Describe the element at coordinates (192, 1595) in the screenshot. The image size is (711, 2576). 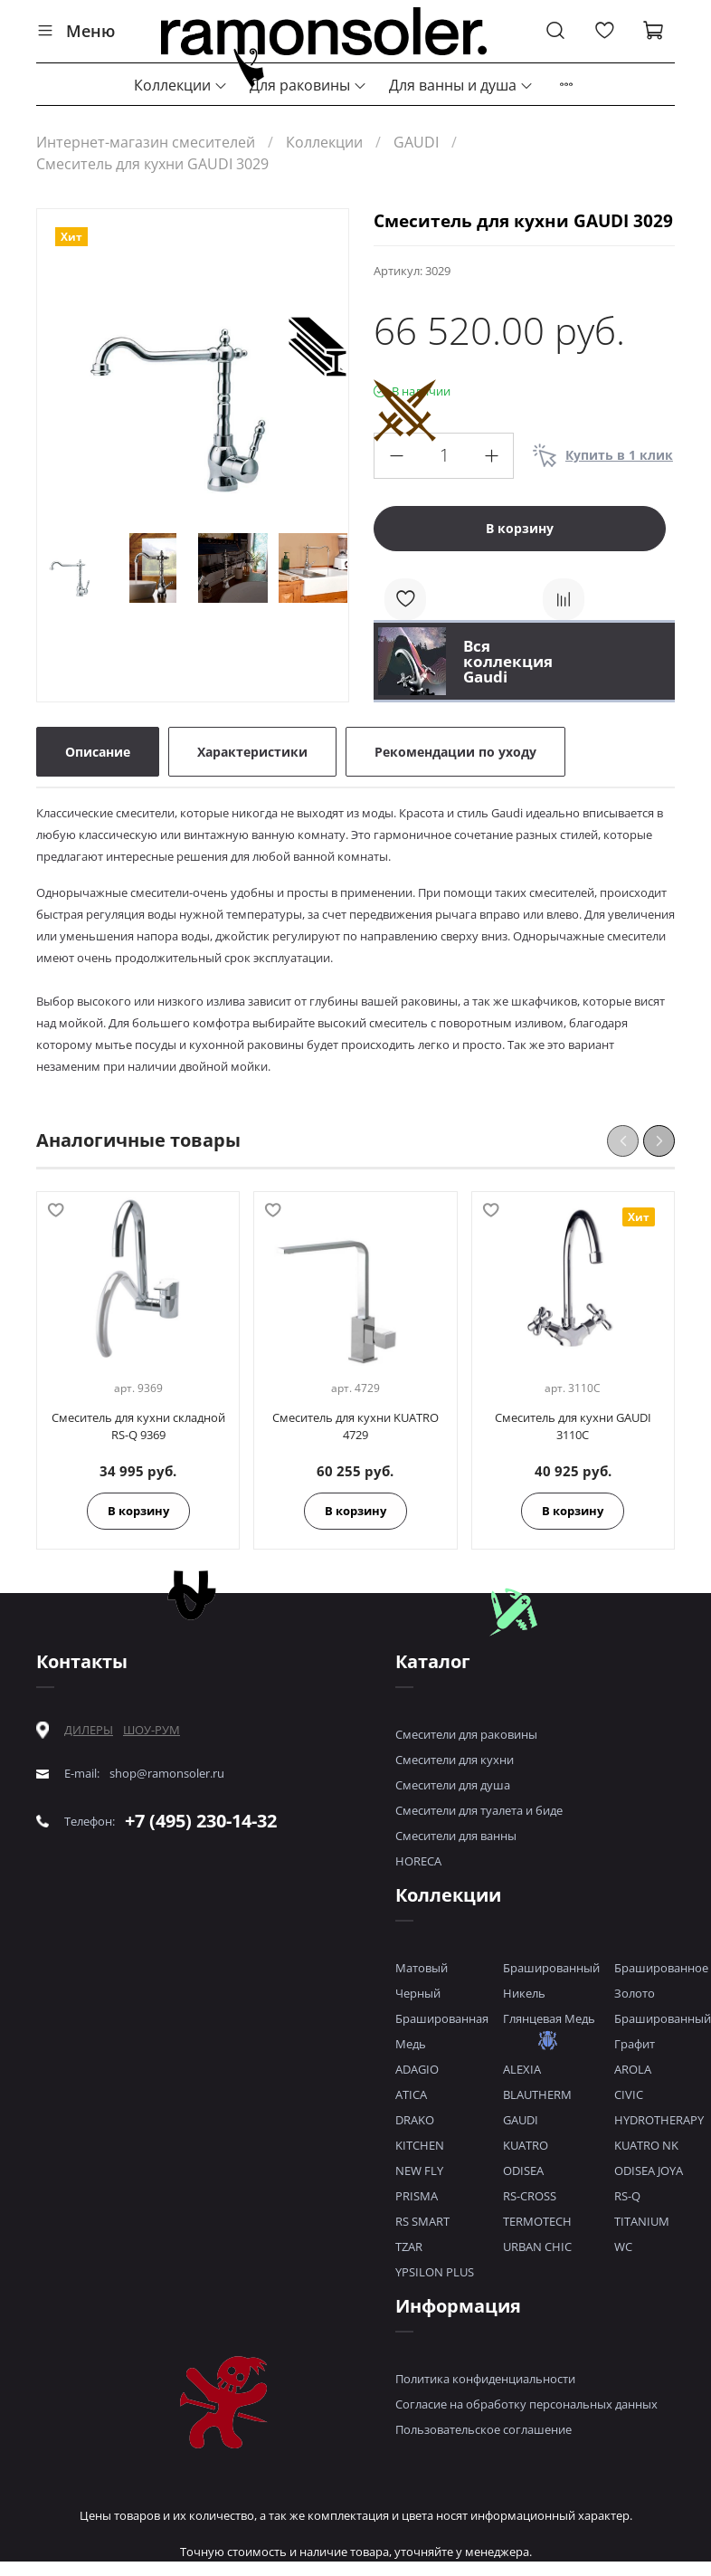
I see `represents the ophiuchus zodiac sign` at that location.